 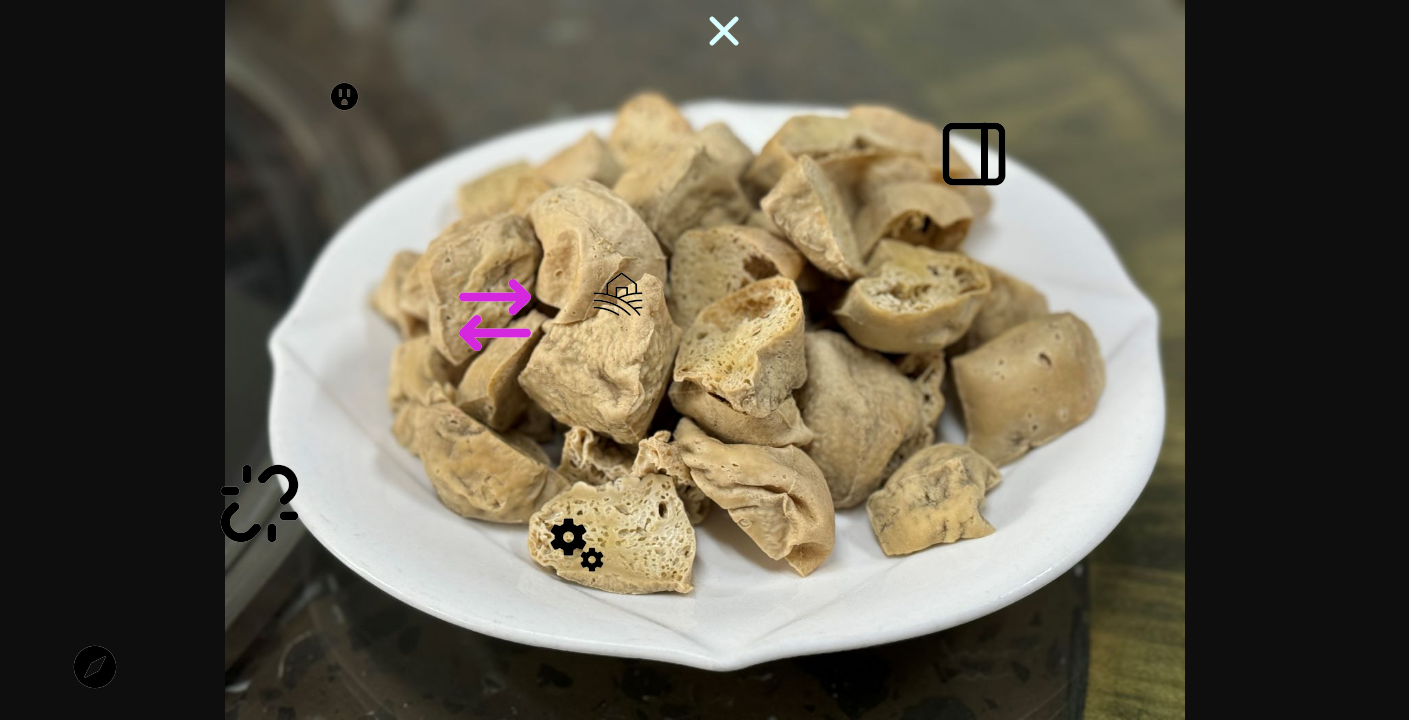 What do you see at coordinates (974, 154) in the screenshot?
I see `toggle right sidebar panel` at bounding box center [974, 154].